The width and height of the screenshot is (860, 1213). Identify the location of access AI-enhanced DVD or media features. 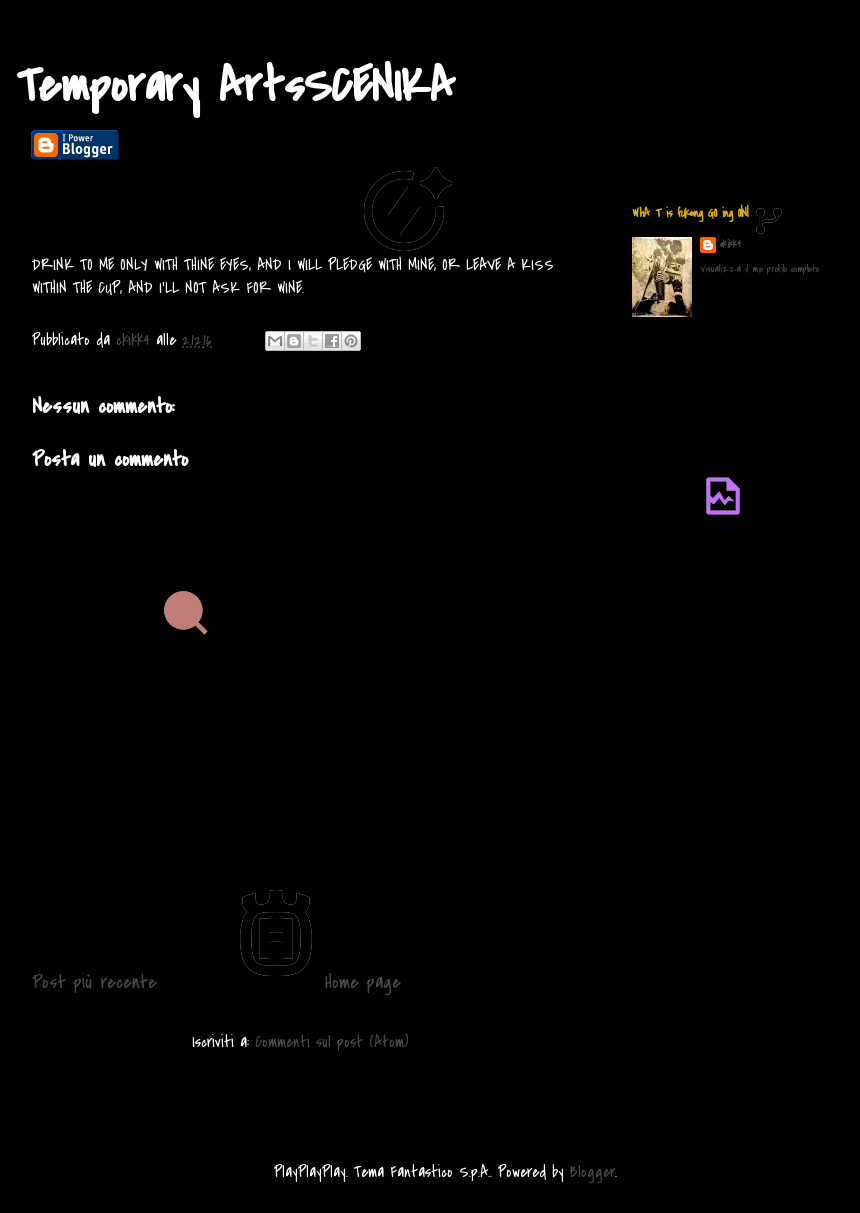
(404, 211).